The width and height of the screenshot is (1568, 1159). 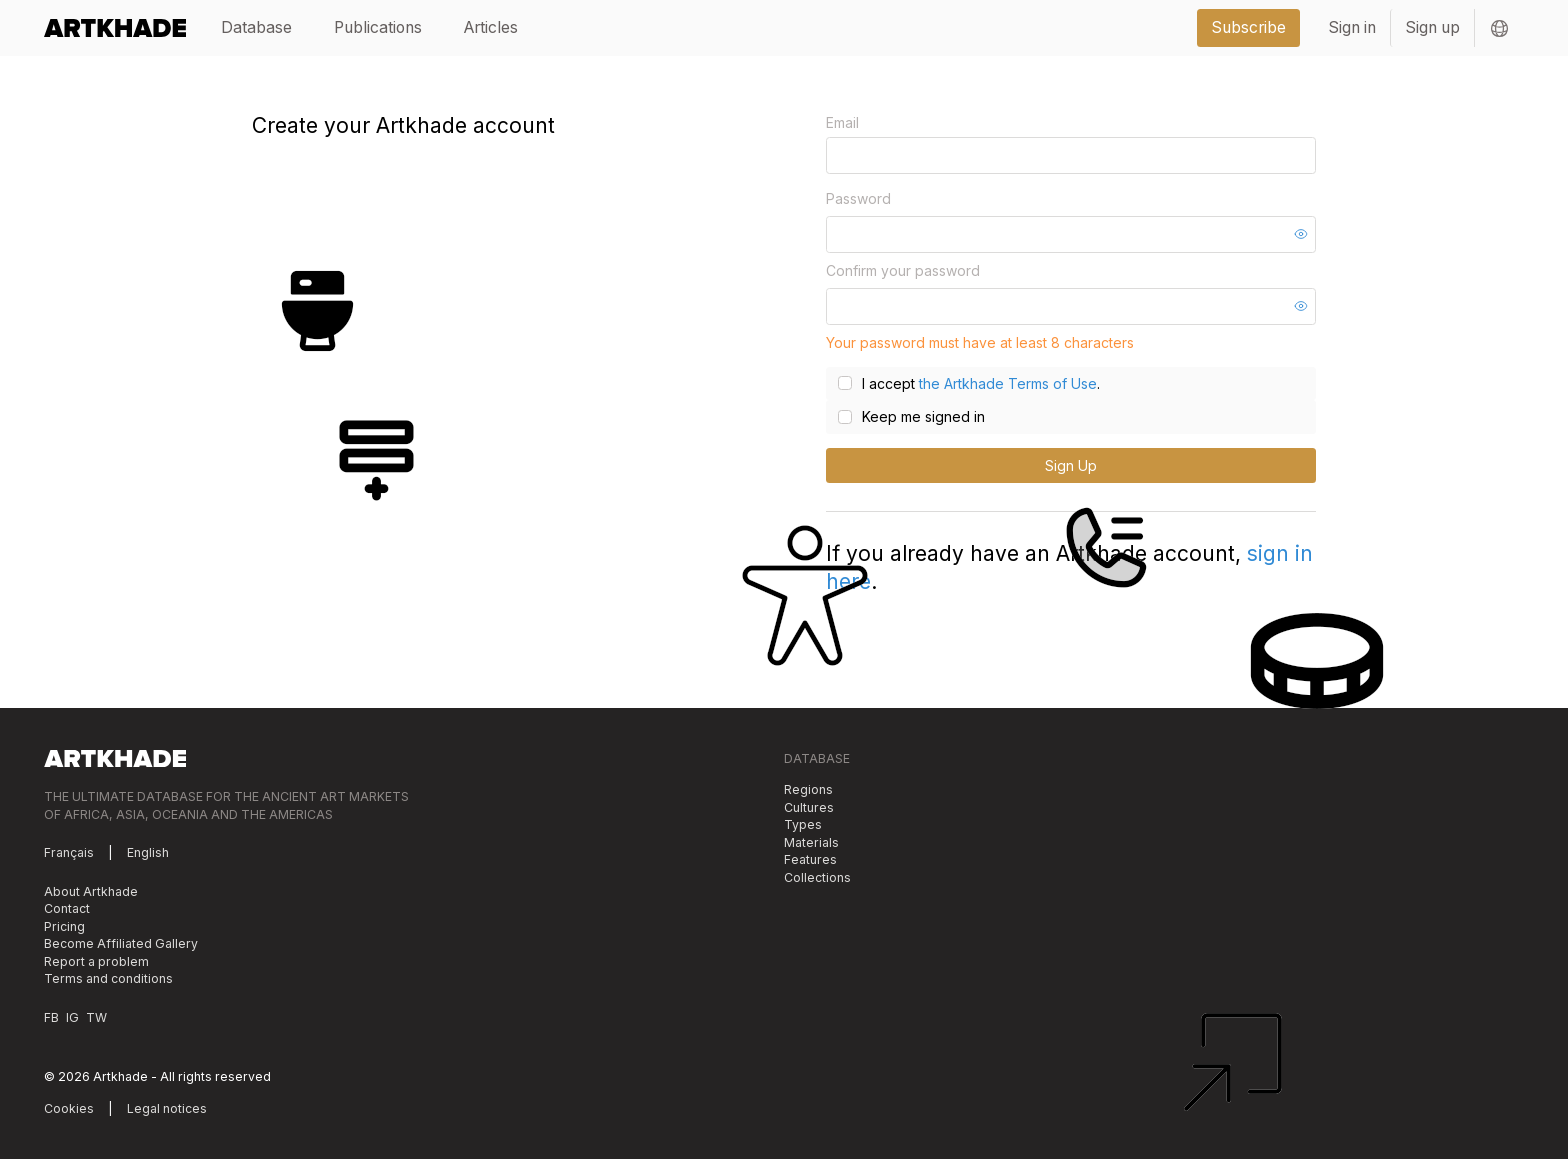 What do you see at coordinates (376, 454) in the screenshot?
I see `add a new row to the bottom of a table` at bounding box center [376, 454].